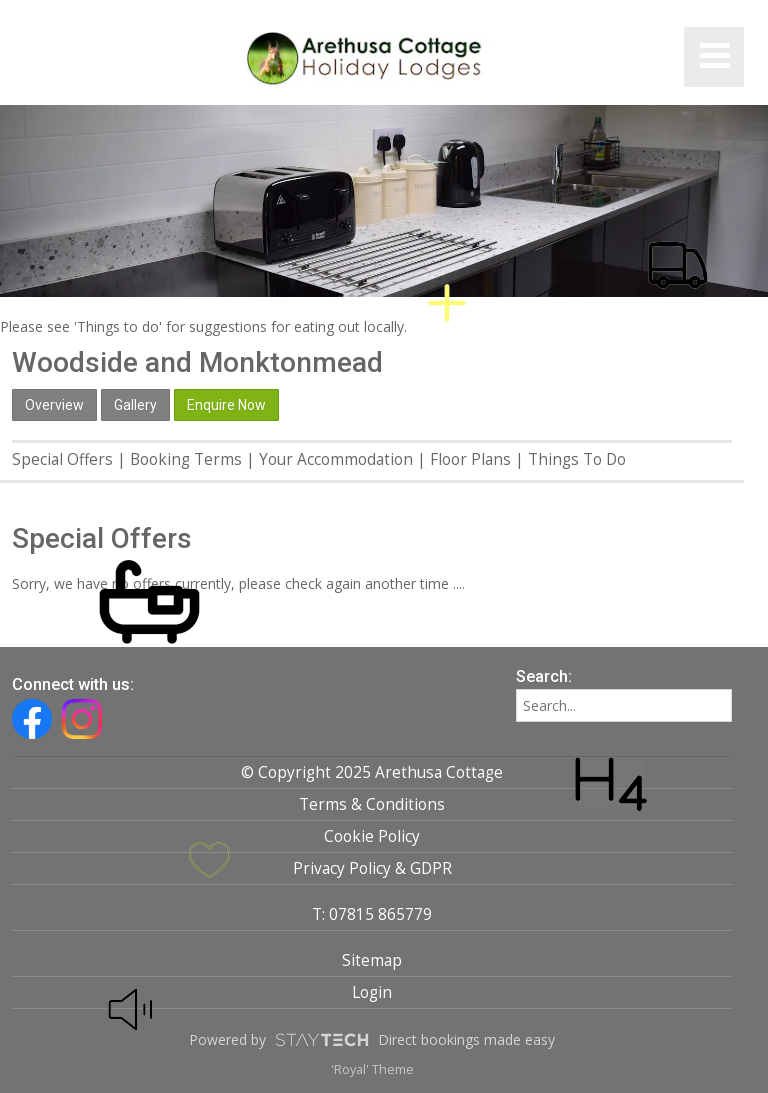 This screenshot has height=1093, width=768. What do you see at coordinates (678, 263) in the screenshot?
I see `track your delivery status` at bounding box center [678, 263].